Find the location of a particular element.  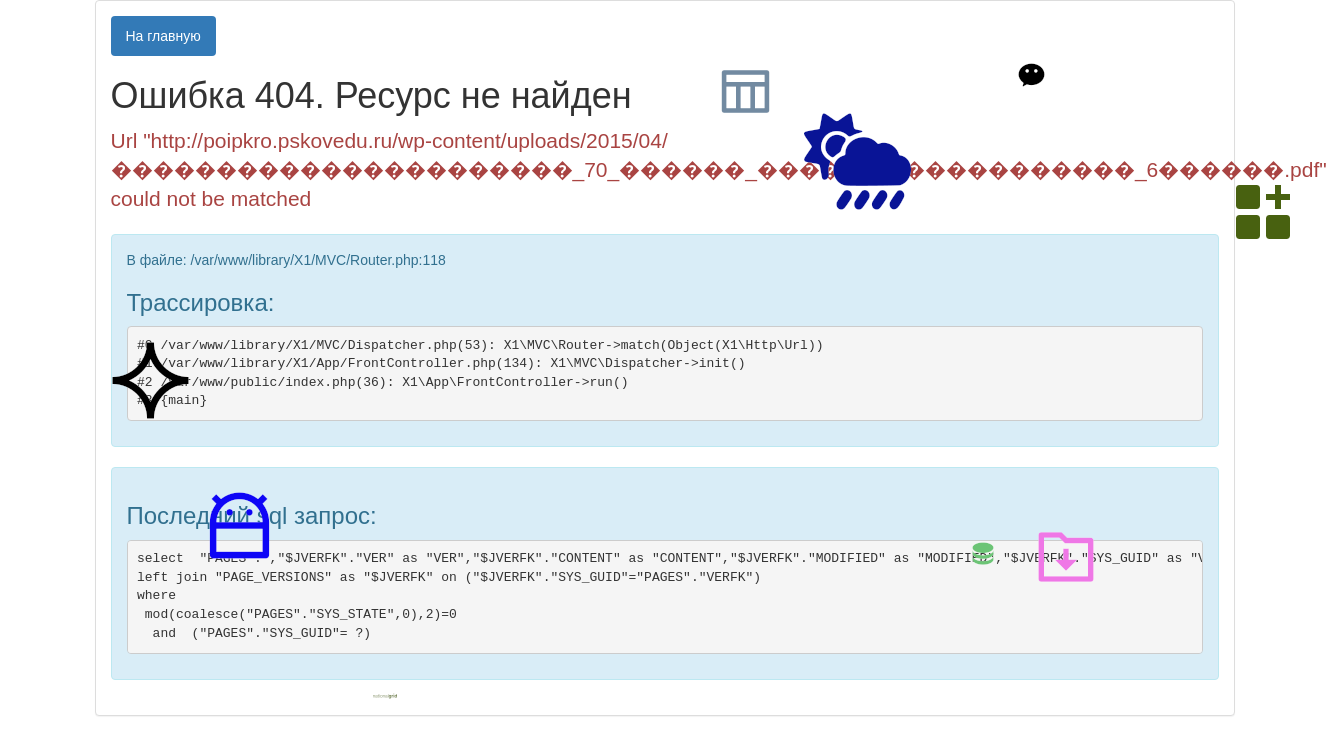

insert a table into a document is located at coordinates (745, 91).